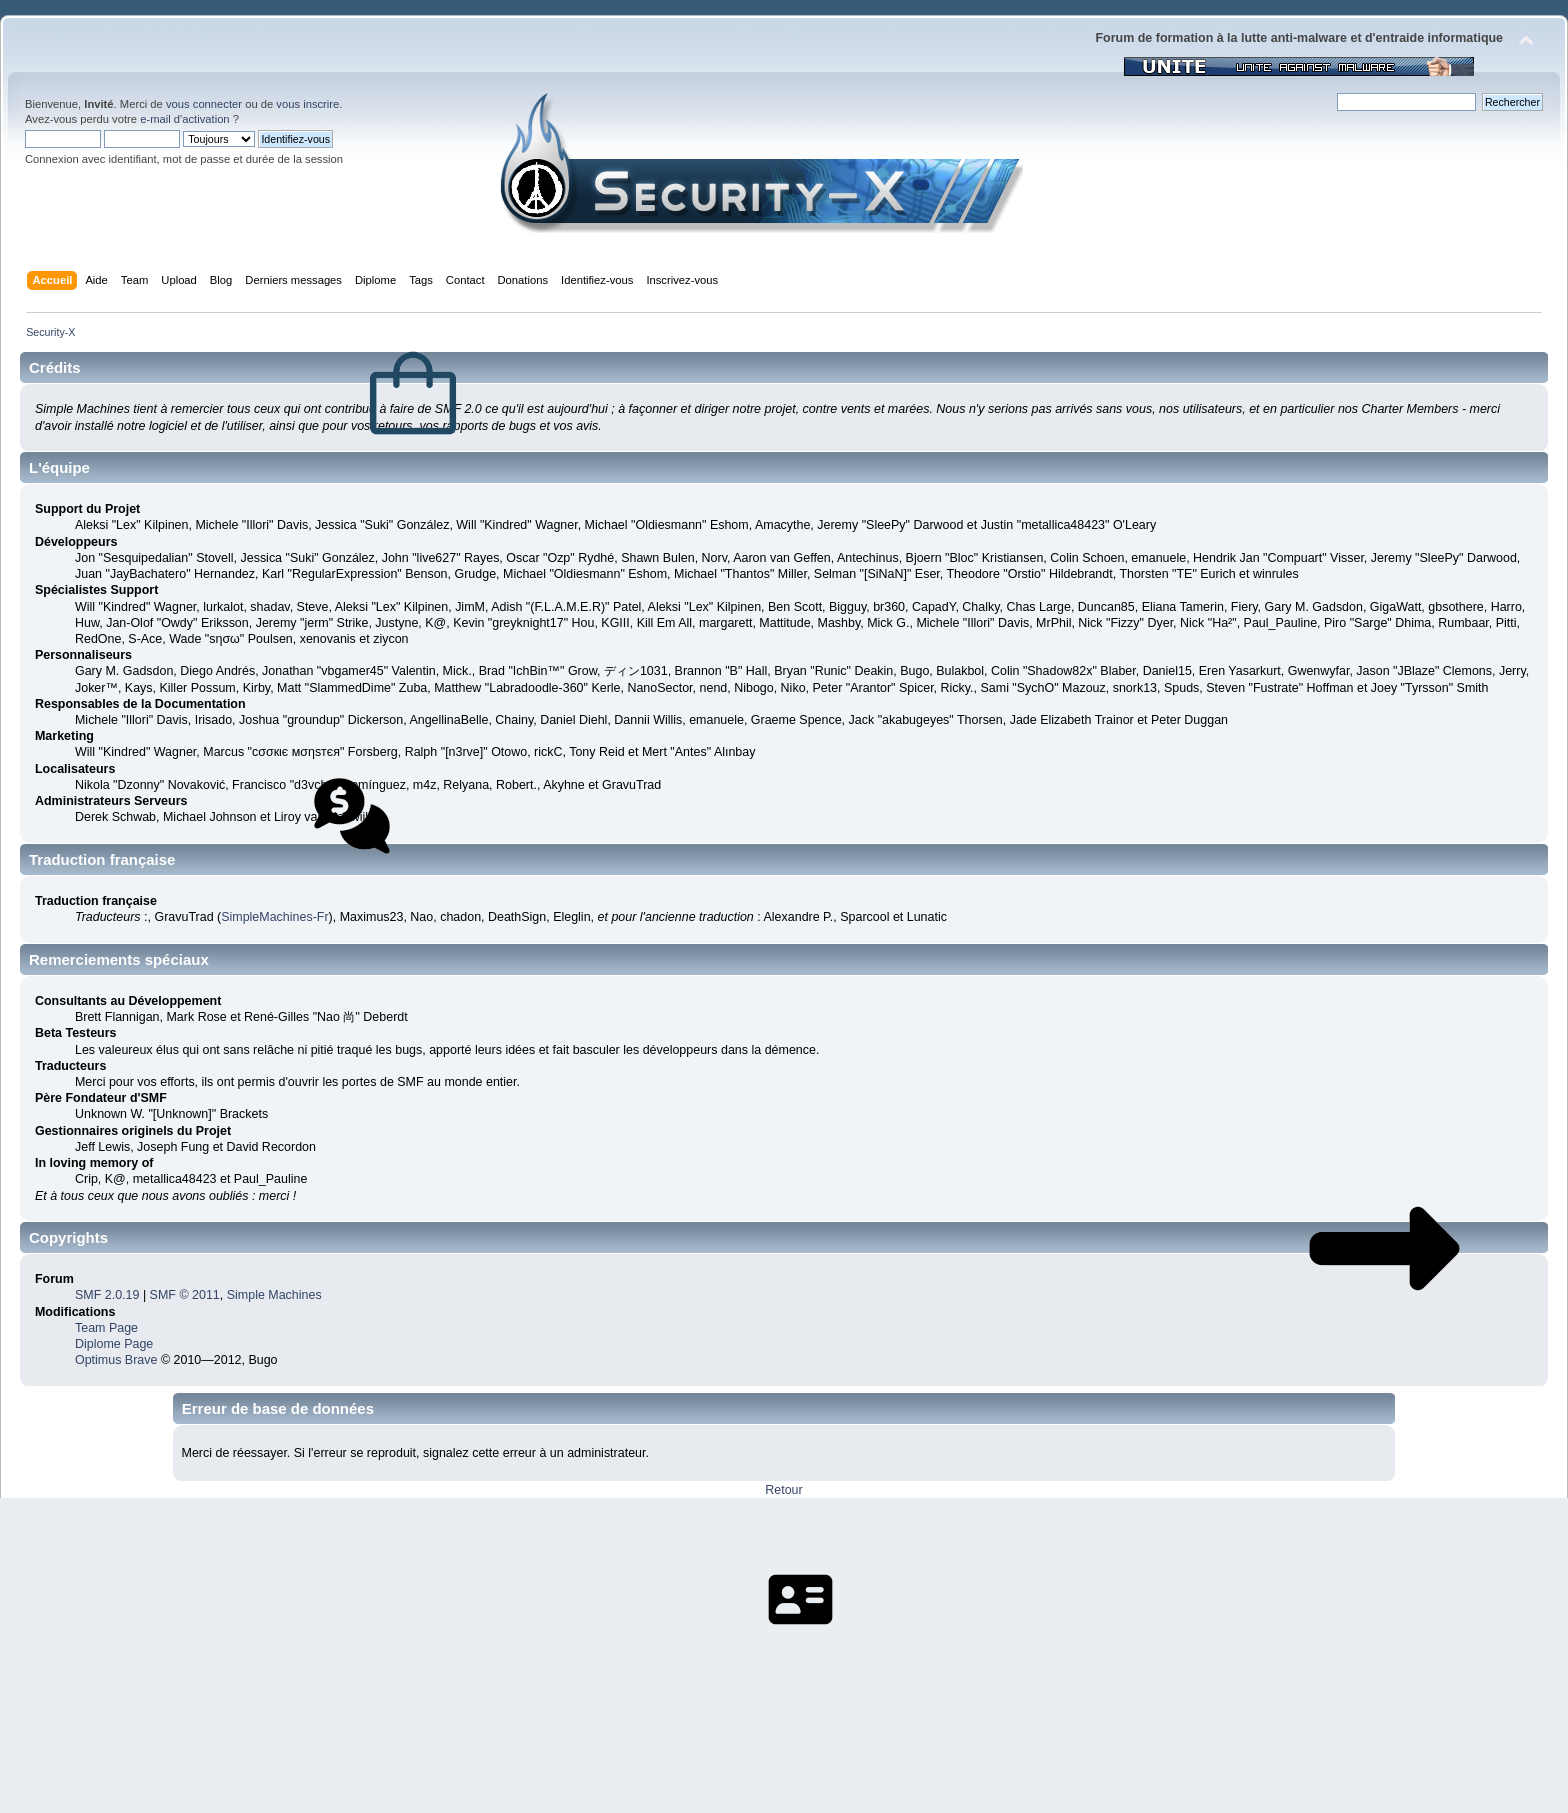 The image size is (1568, 1813). What do you see at coordinates (413, 398) in the screenshot?
I see `view your shopping bag` at bounding box center [413, 398].